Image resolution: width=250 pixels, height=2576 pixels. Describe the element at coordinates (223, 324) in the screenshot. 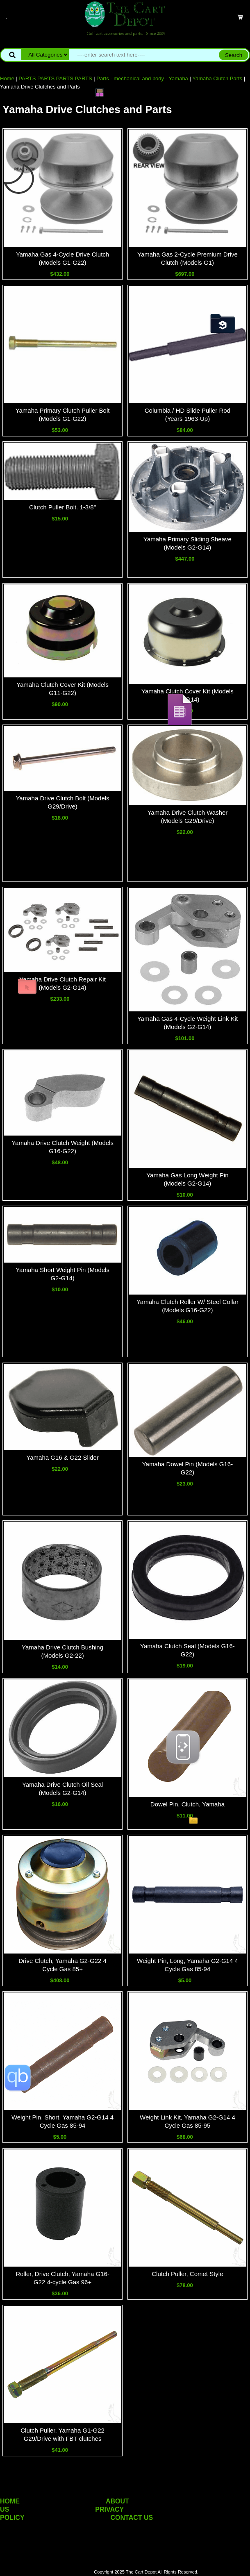

I see `open 9GAG downloads folder` at that location.